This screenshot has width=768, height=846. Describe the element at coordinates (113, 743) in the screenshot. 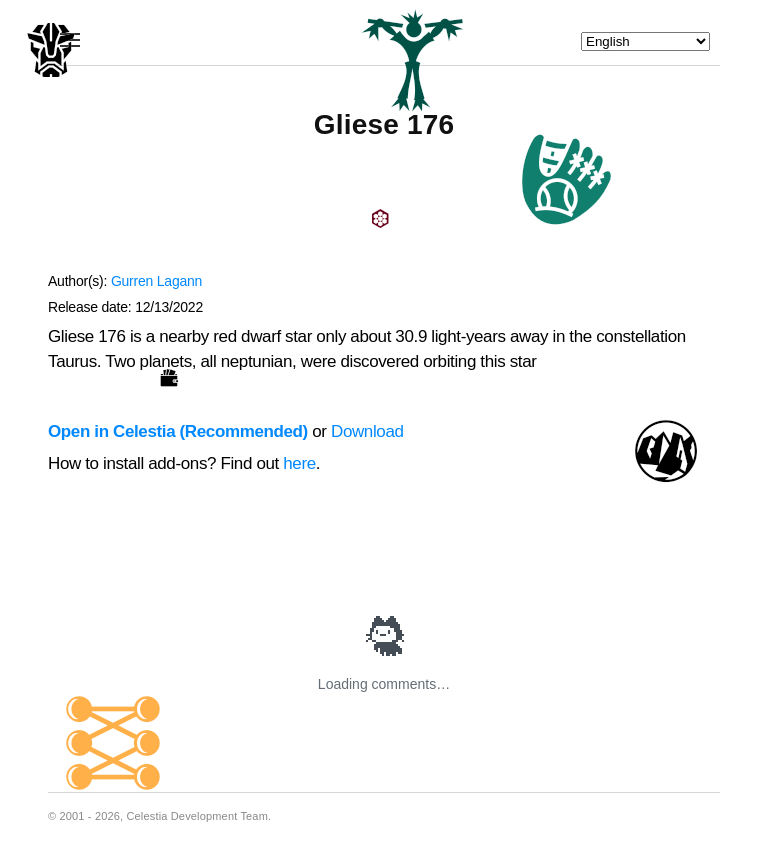

I see `neural network or machine learning feature` at that location.